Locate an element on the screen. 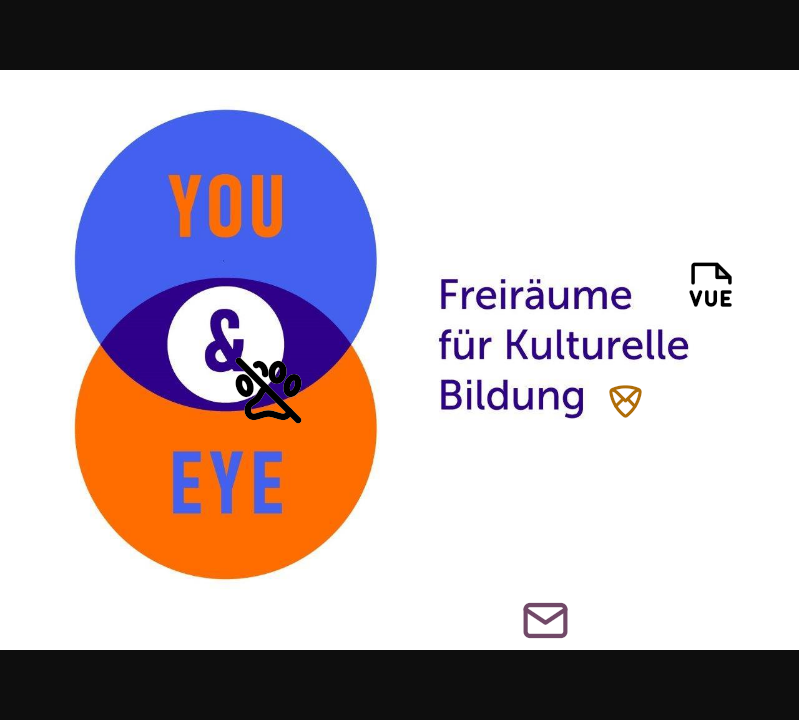  disable pet-friendly filter is located at coordinates (268, 390).